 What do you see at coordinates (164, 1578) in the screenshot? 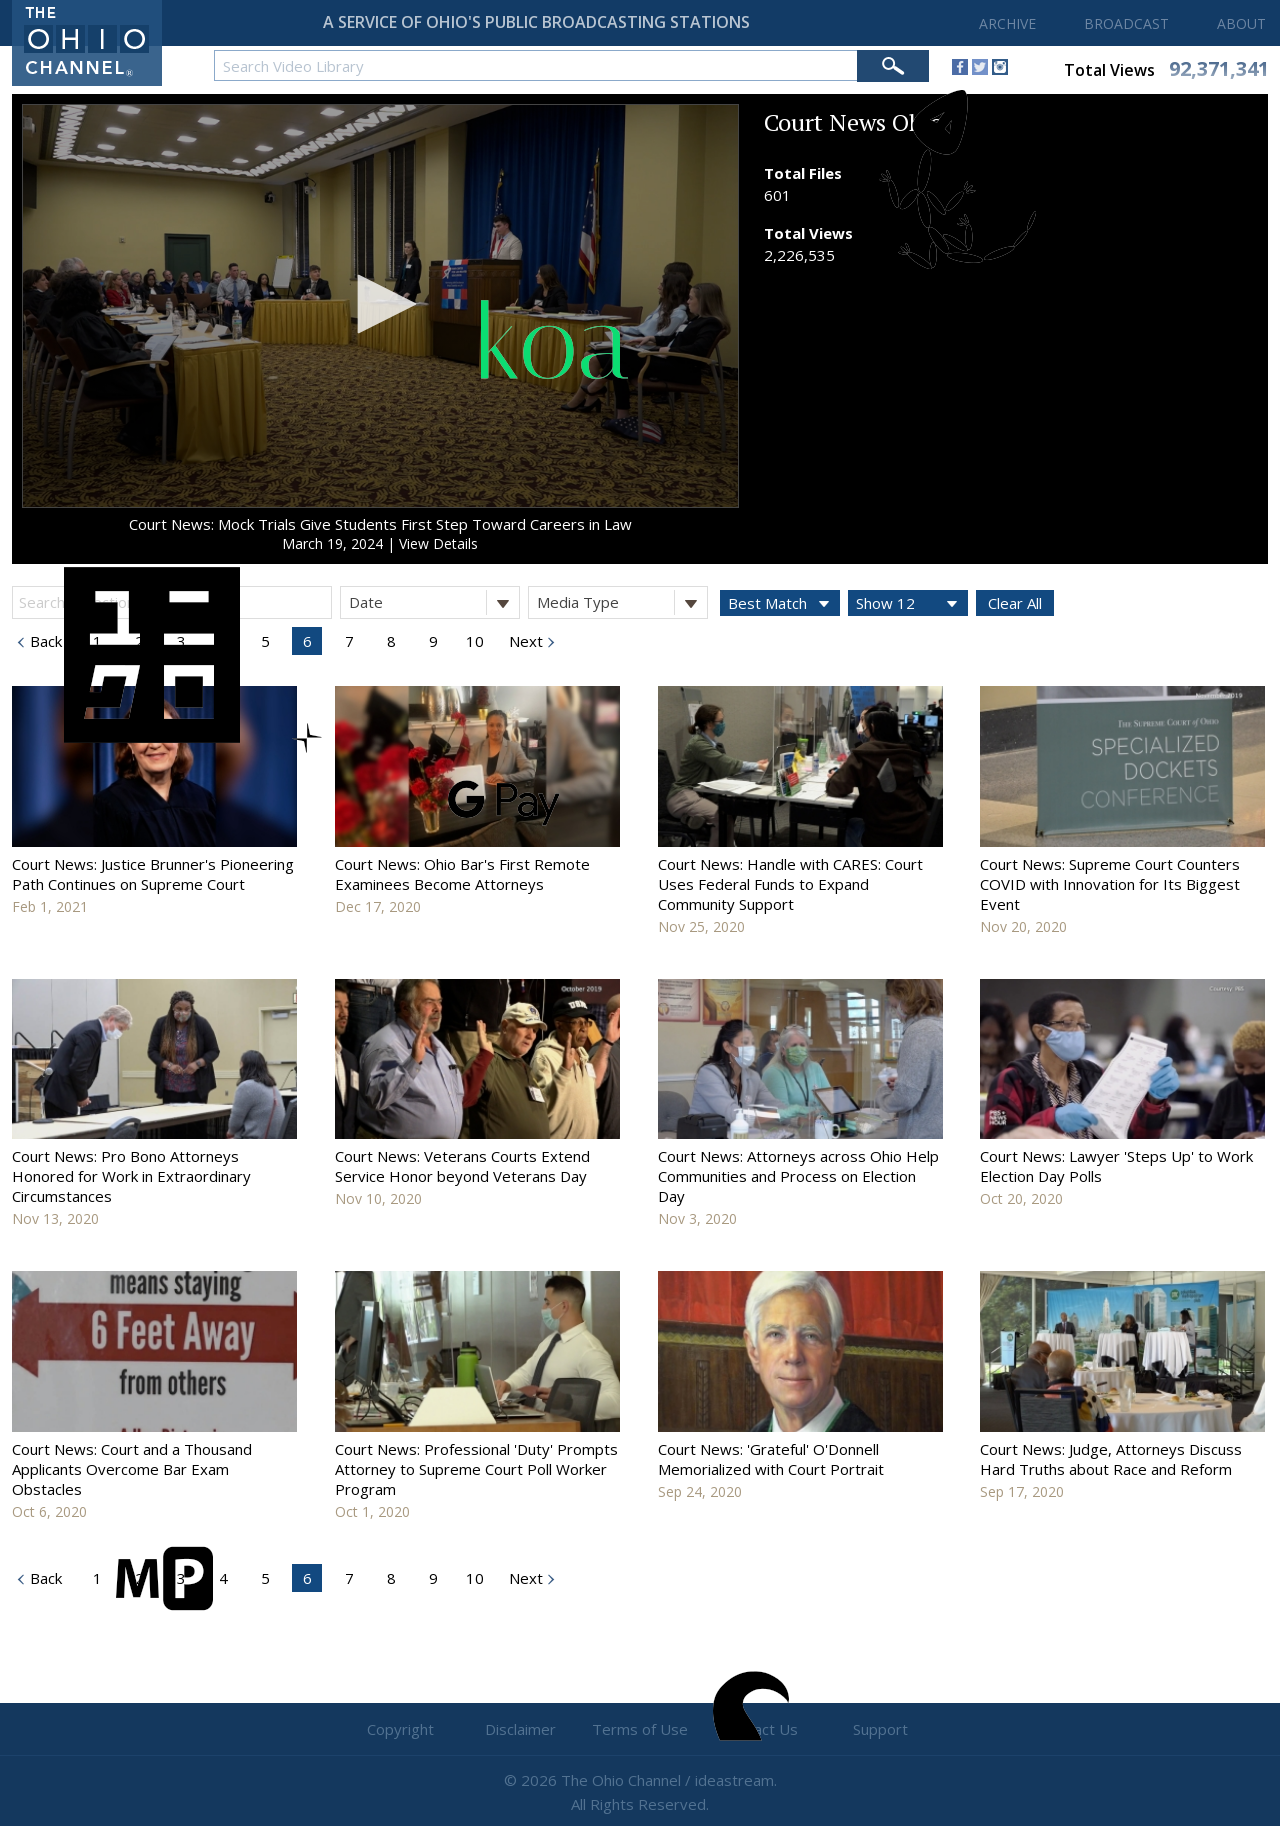
I see `macports package manager logo` at bounding box center [164, 1578].